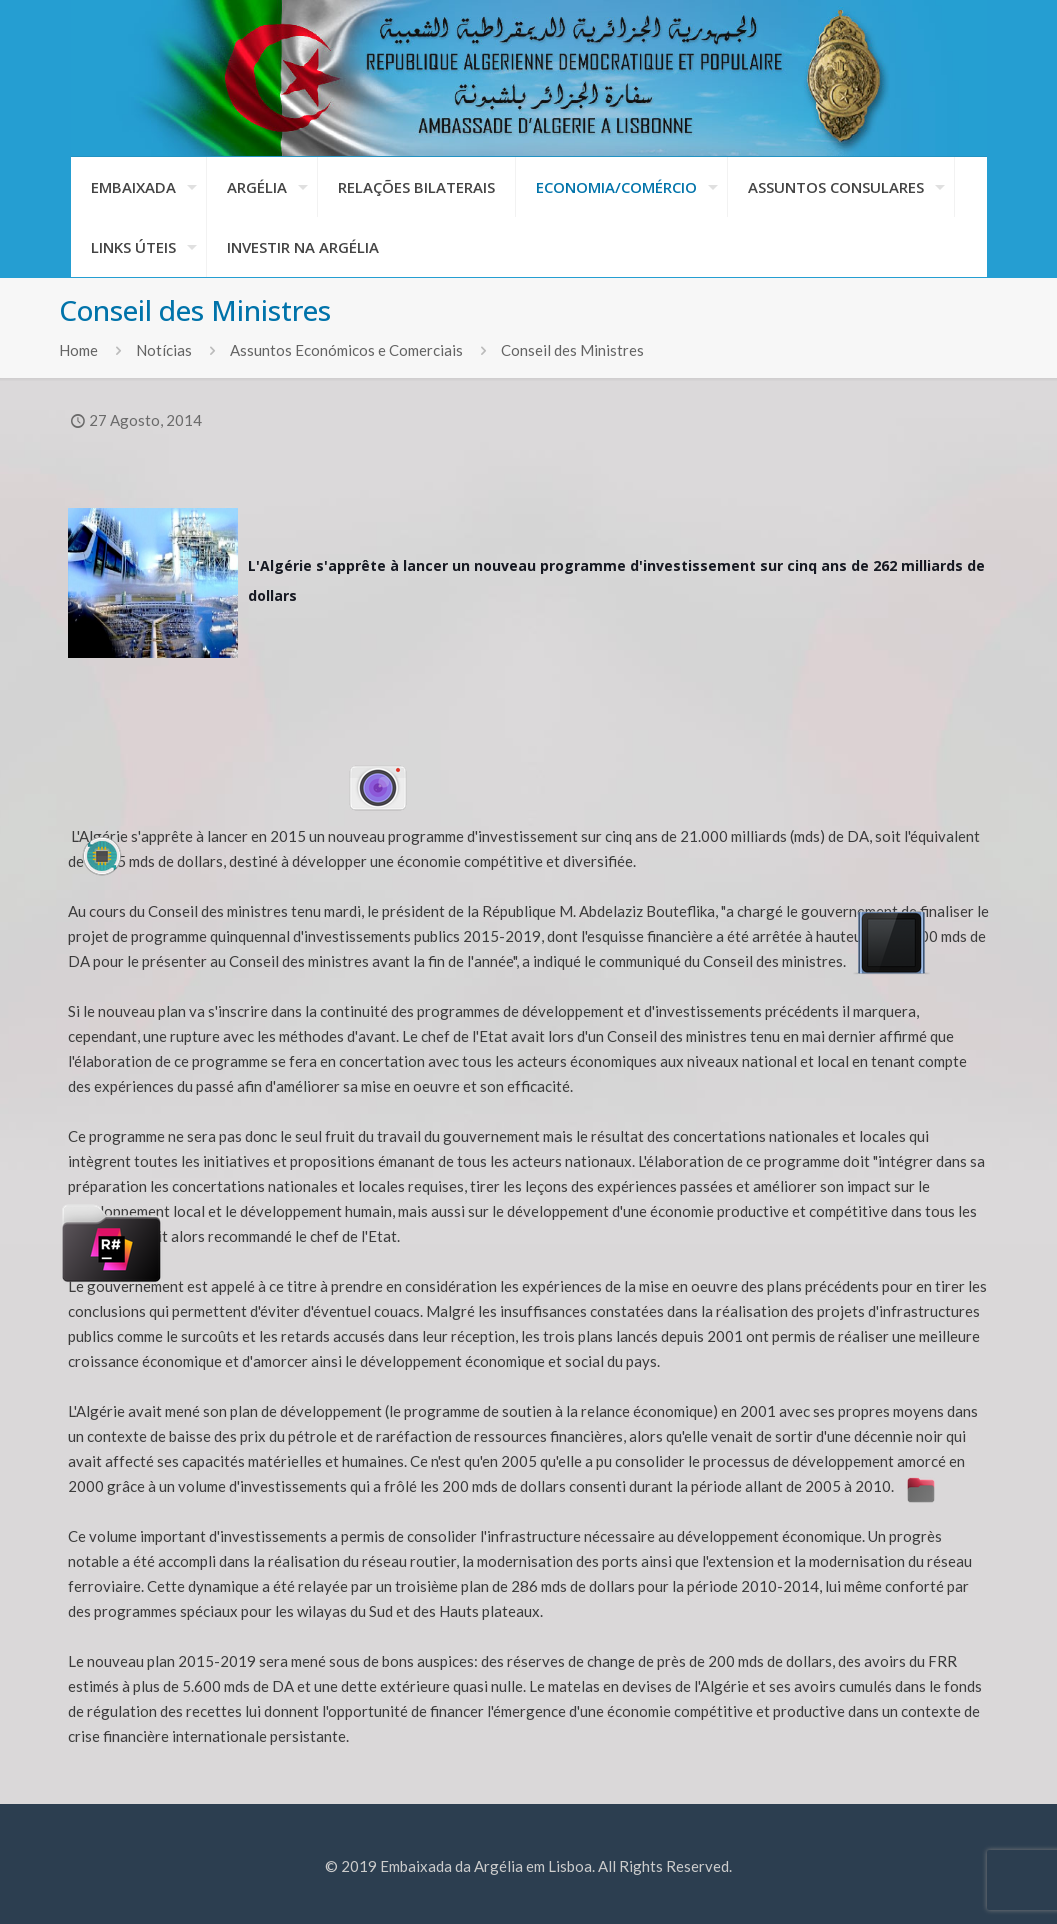 This screenshot has height=1924, width=1057. What do you see at coordinates (378, 788) in the screenshot?
I see `open cheese webcam application` at bounding box center [378, 788].